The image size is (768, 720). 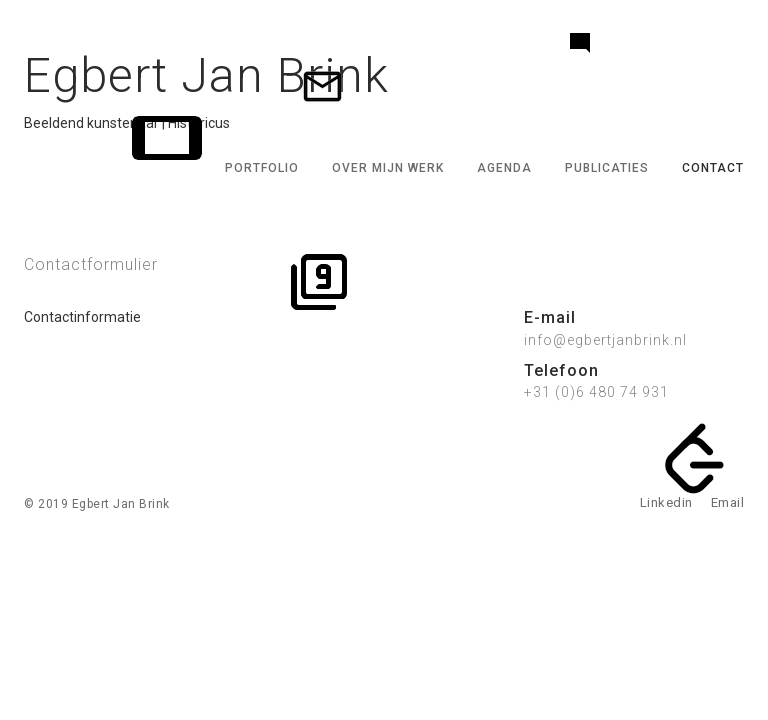 I want to click on indicates 9 items or layers stacked, so click(x=319, y=282).